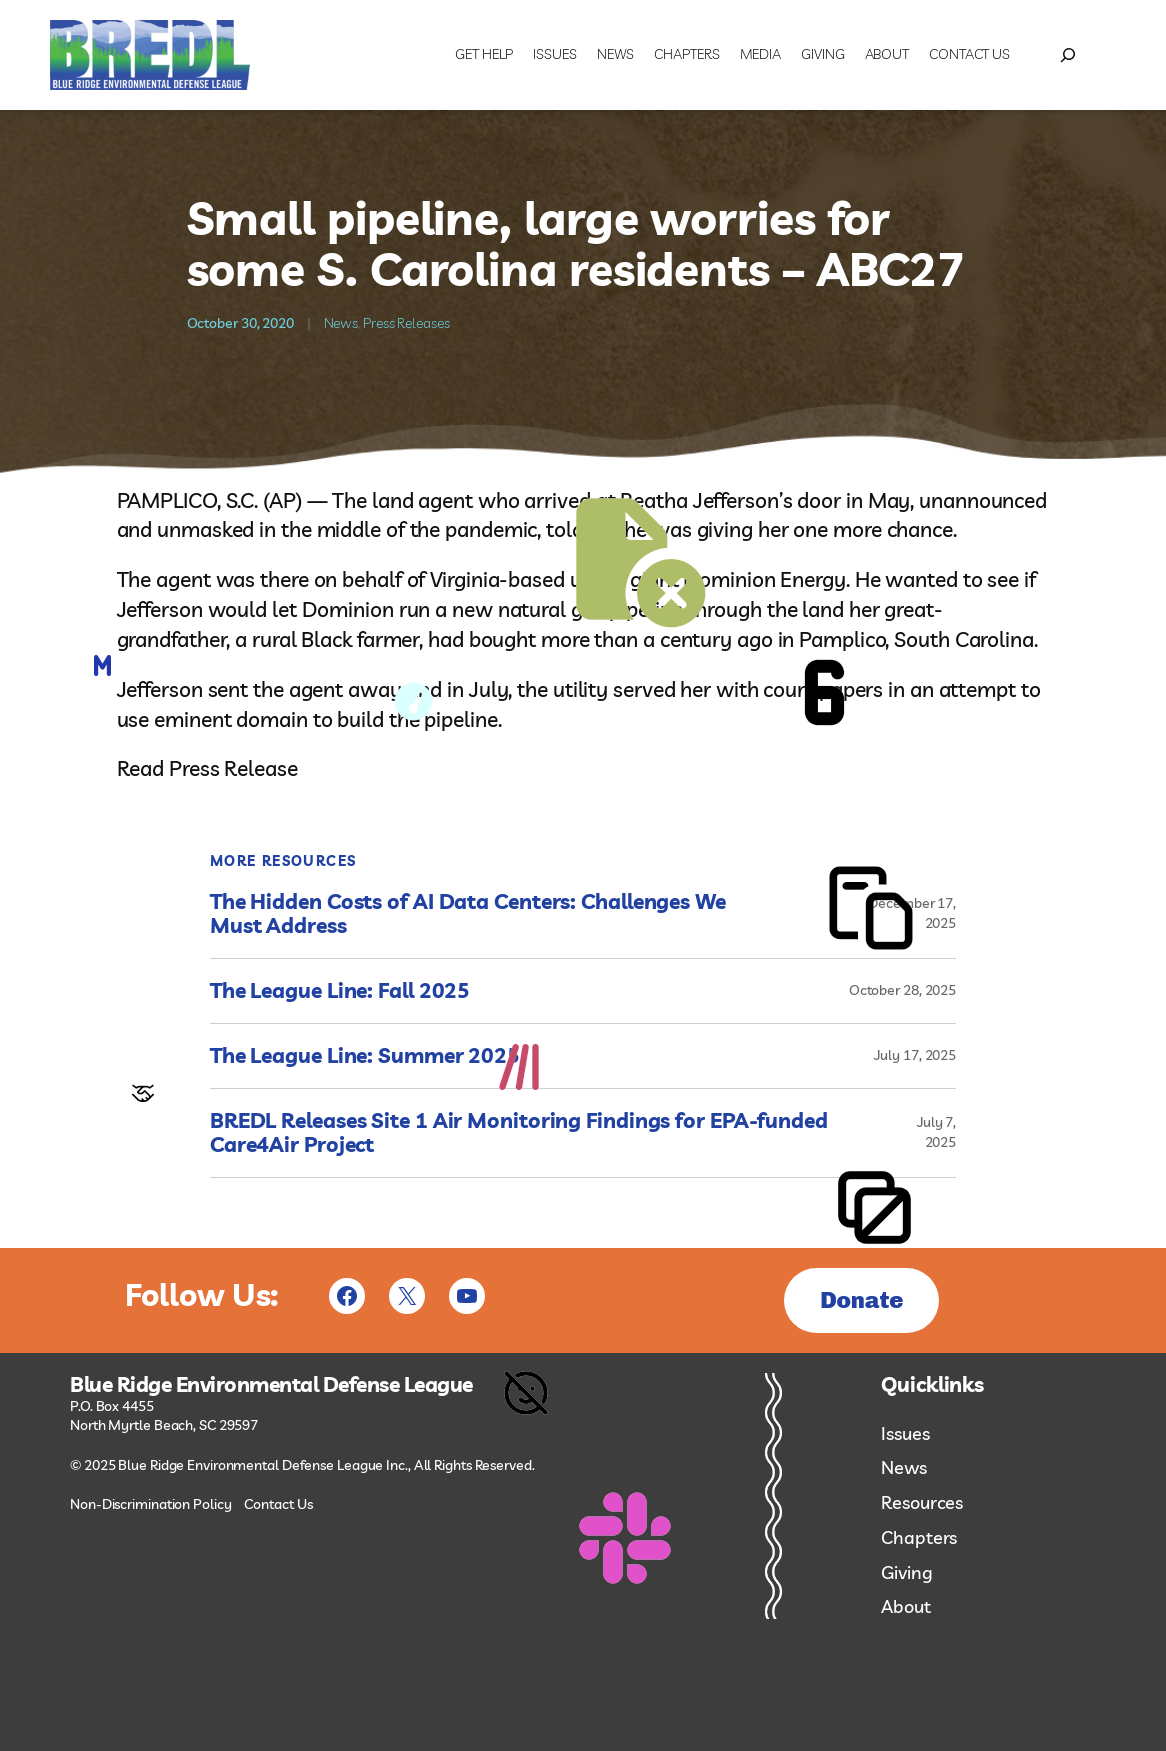  Describe the element at coordinates (526, 1393) in the screenshot. I see `disable mood or emotion tracking` at that location.